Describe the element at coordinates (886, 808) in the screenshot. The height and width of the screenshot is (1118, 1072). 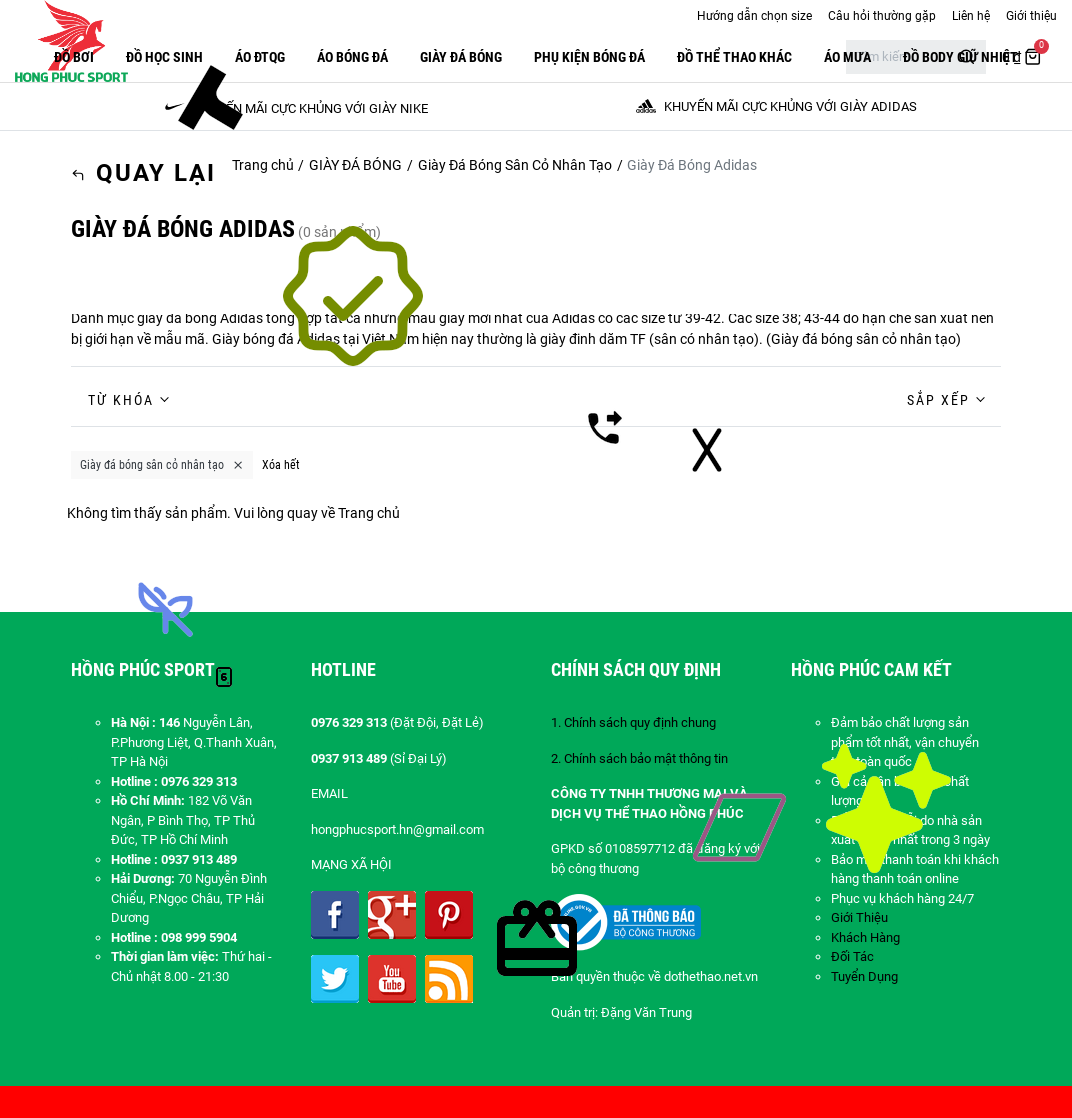
I see `indicates AI-generated or enhanced content` at that location.